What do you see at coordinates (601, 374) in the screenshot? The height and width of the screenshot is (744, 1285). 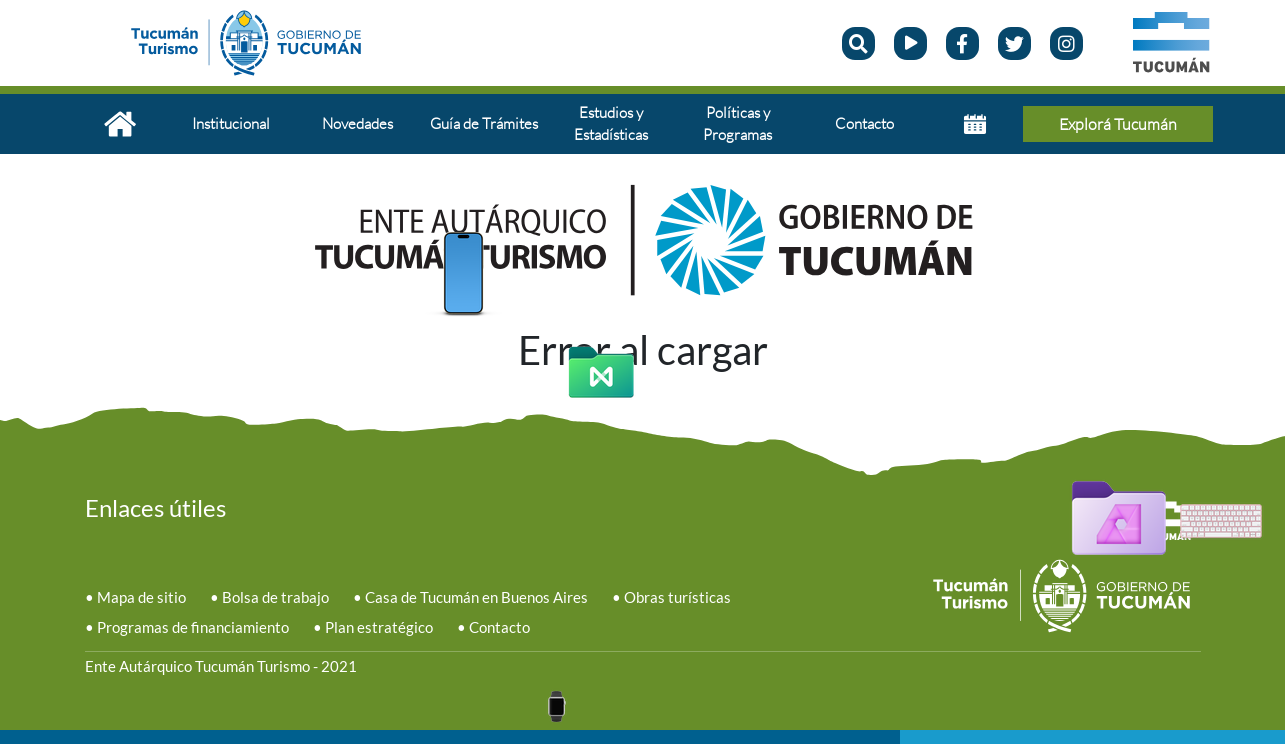 I see `open wondershare edrawmind project folder` at bounding box center [601, 374].